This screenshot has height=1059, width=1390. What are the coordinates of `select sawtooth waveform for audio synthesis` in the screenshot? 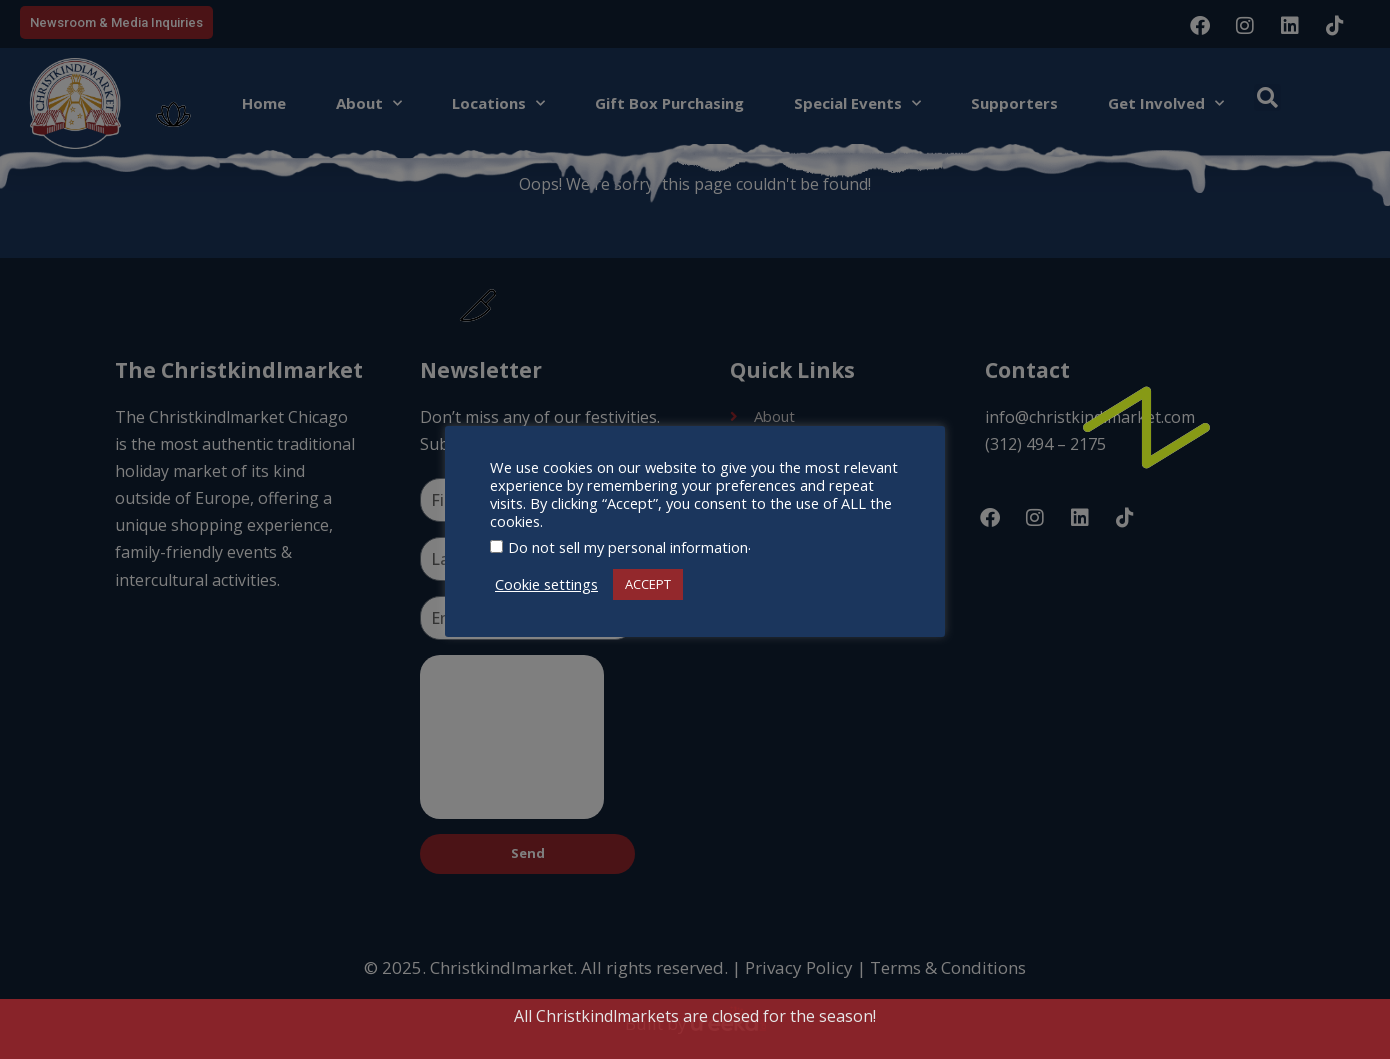 It's located at (1146, 427).